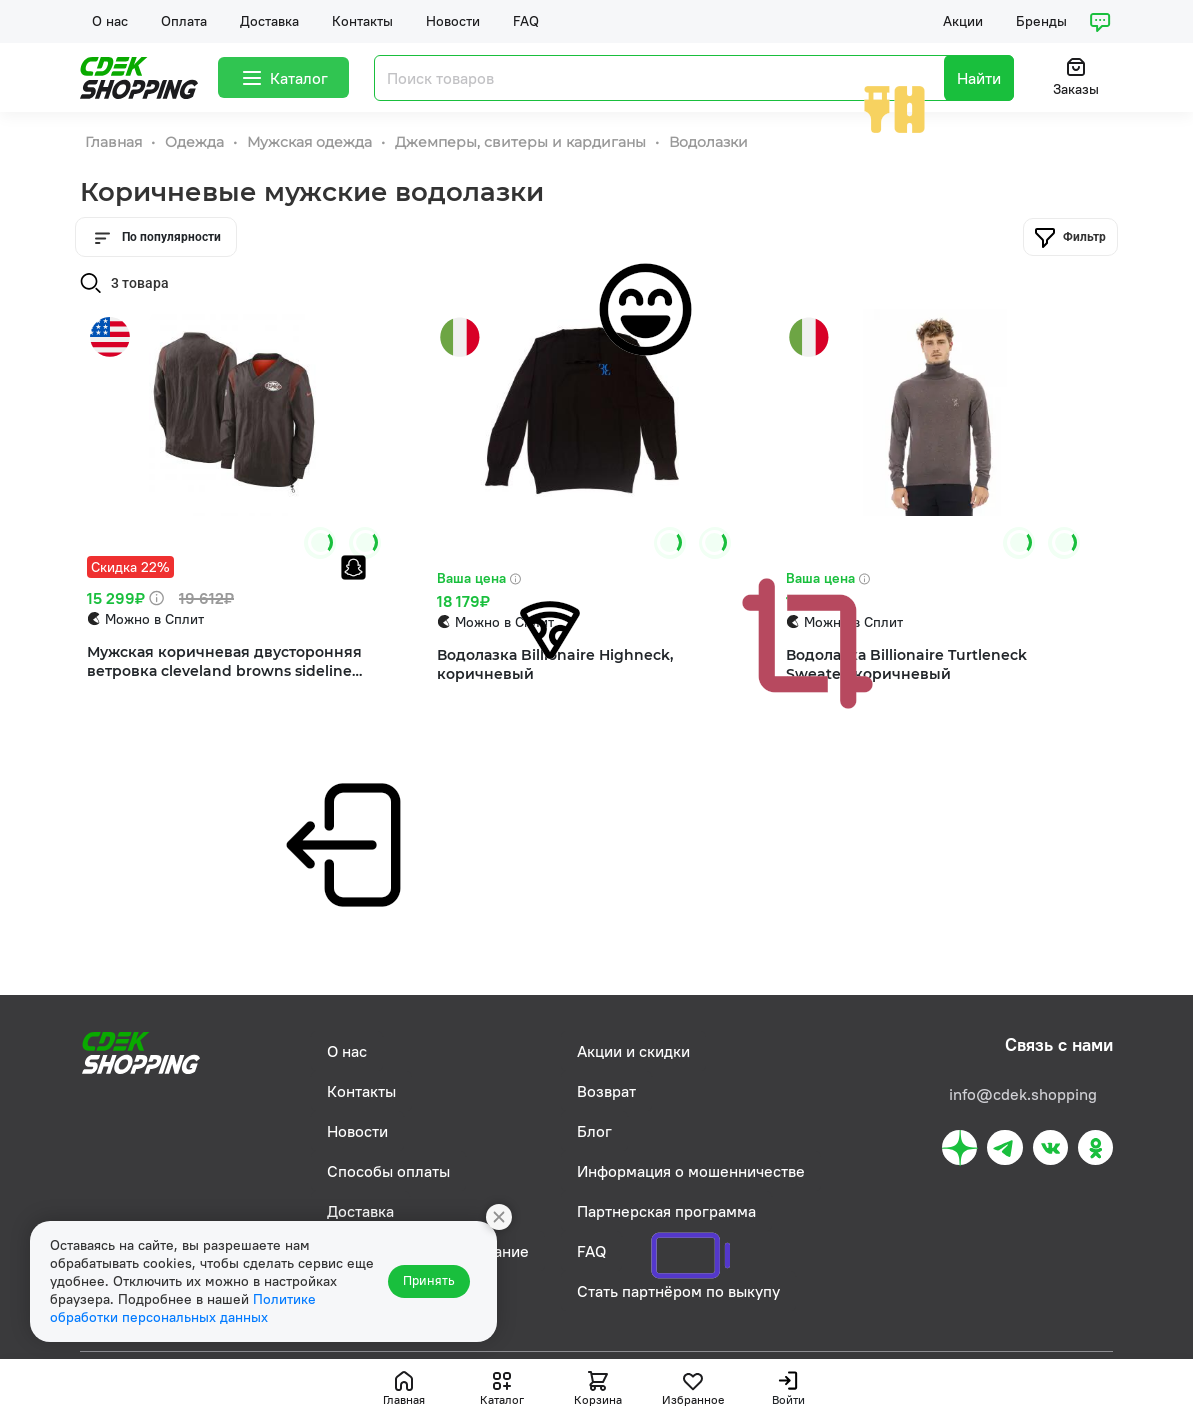 Image resolution: width=1193 pixels, height=1417 pixels. I want to click on browse food or pizza delivery options, so click(550, 629).